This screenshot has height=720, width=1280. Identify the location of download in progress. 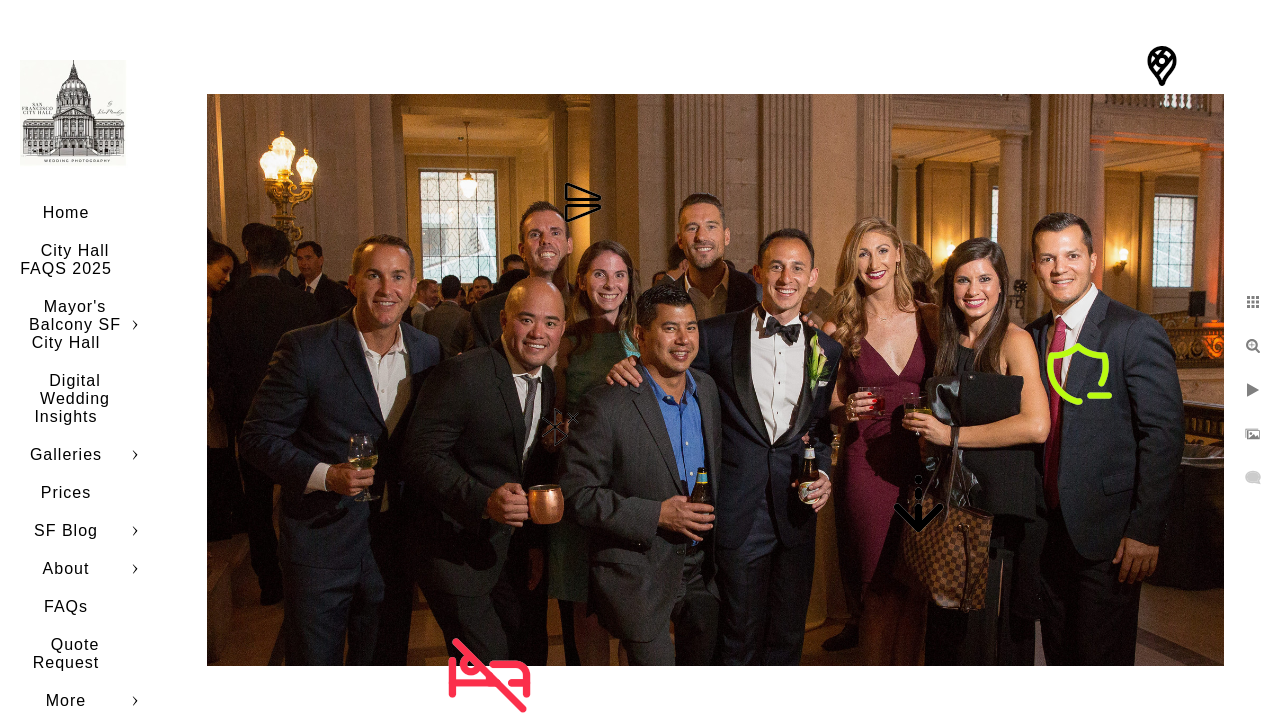
(918, 503).